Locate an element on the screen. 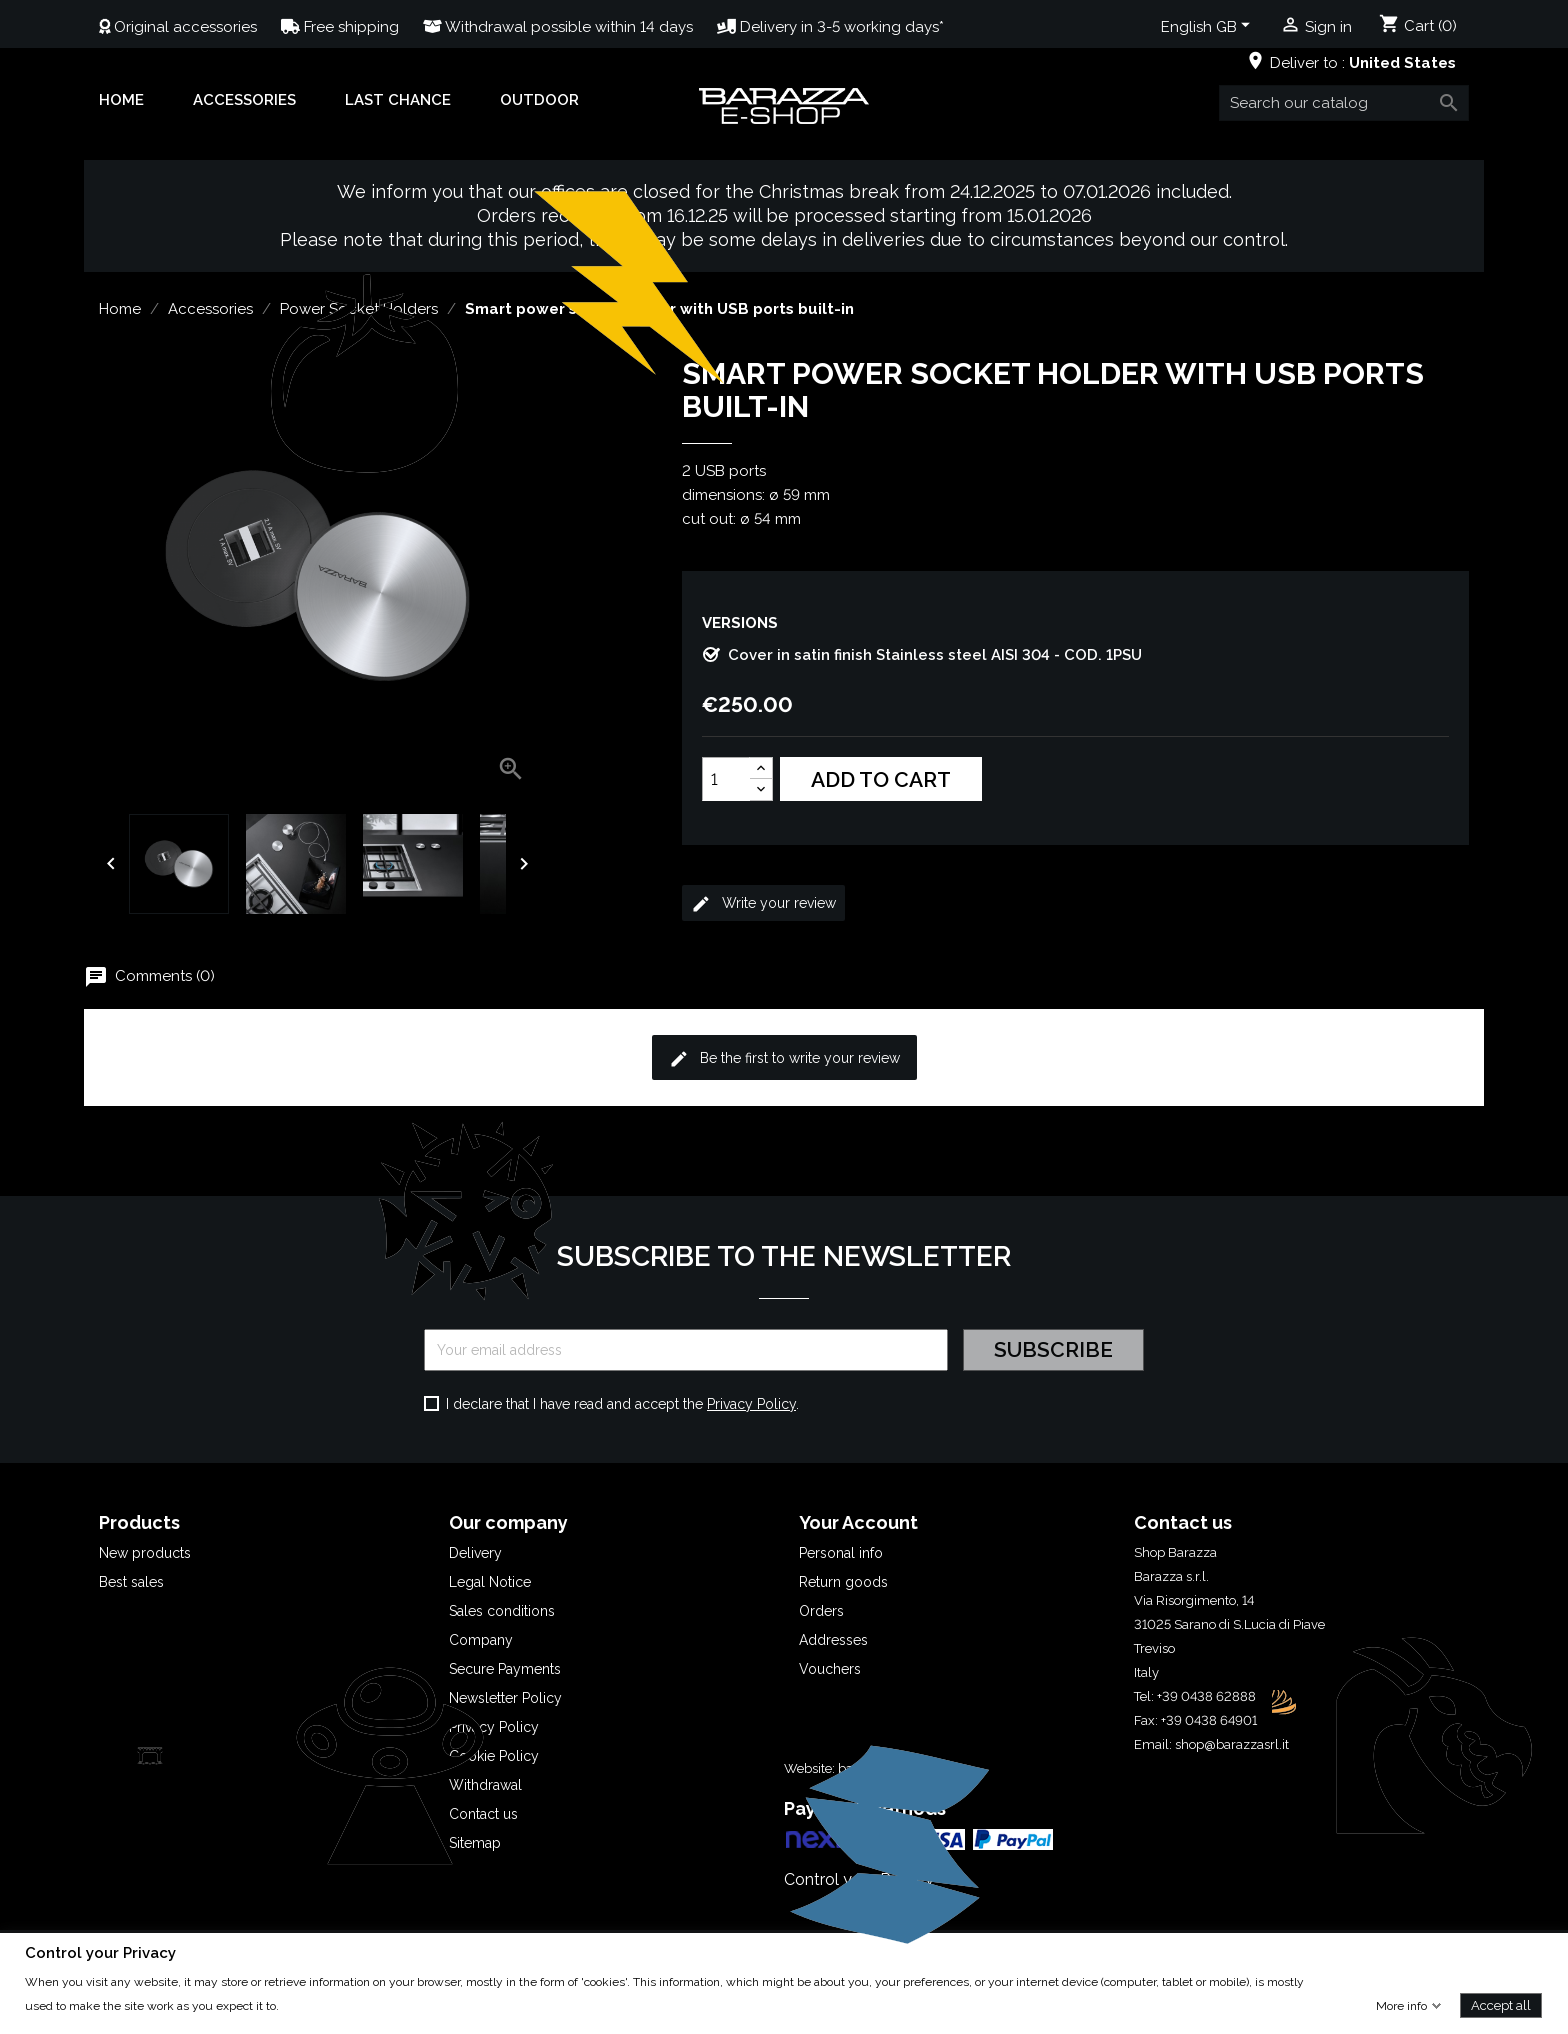  select tomato as an ingredient is located at coordinates (364, 373).